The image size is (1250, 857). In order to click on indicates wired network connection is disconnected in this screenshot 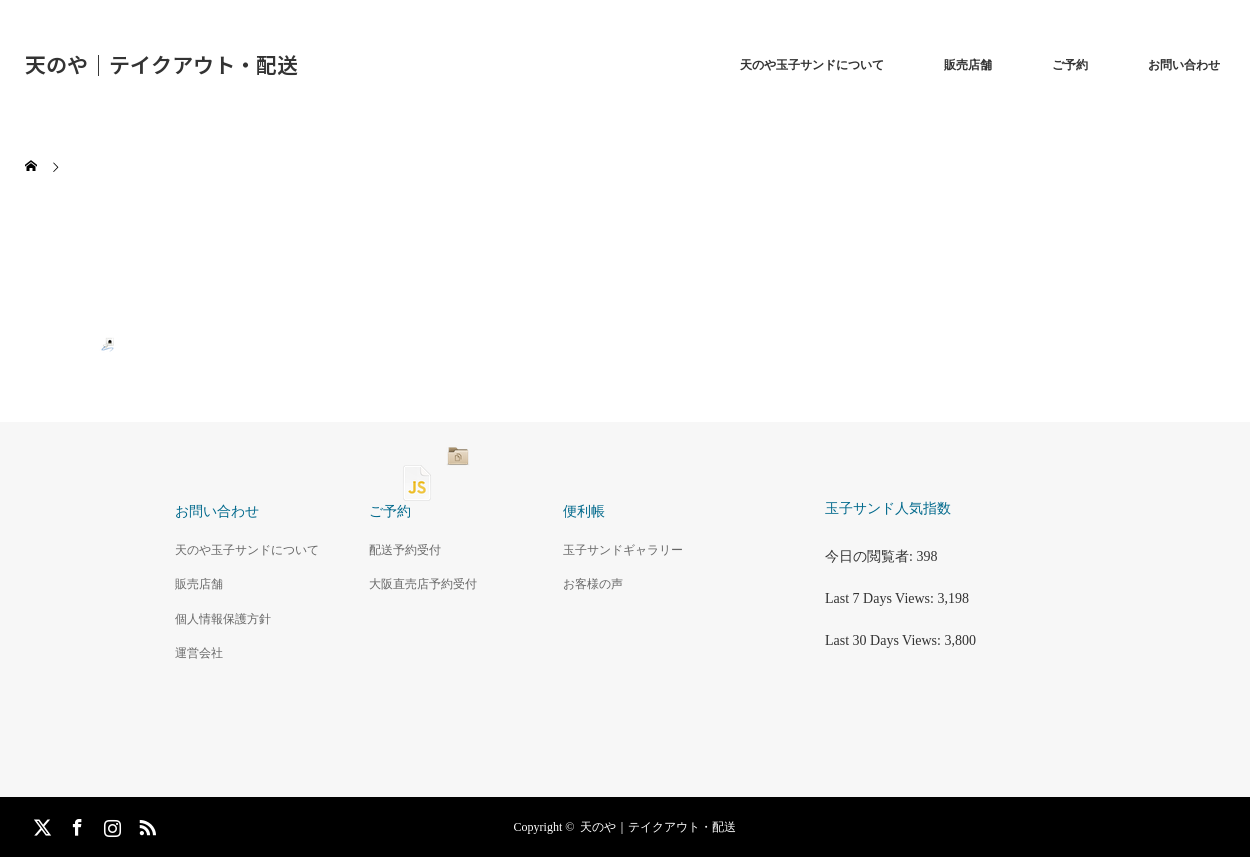, I will do `click(108, 345)`.